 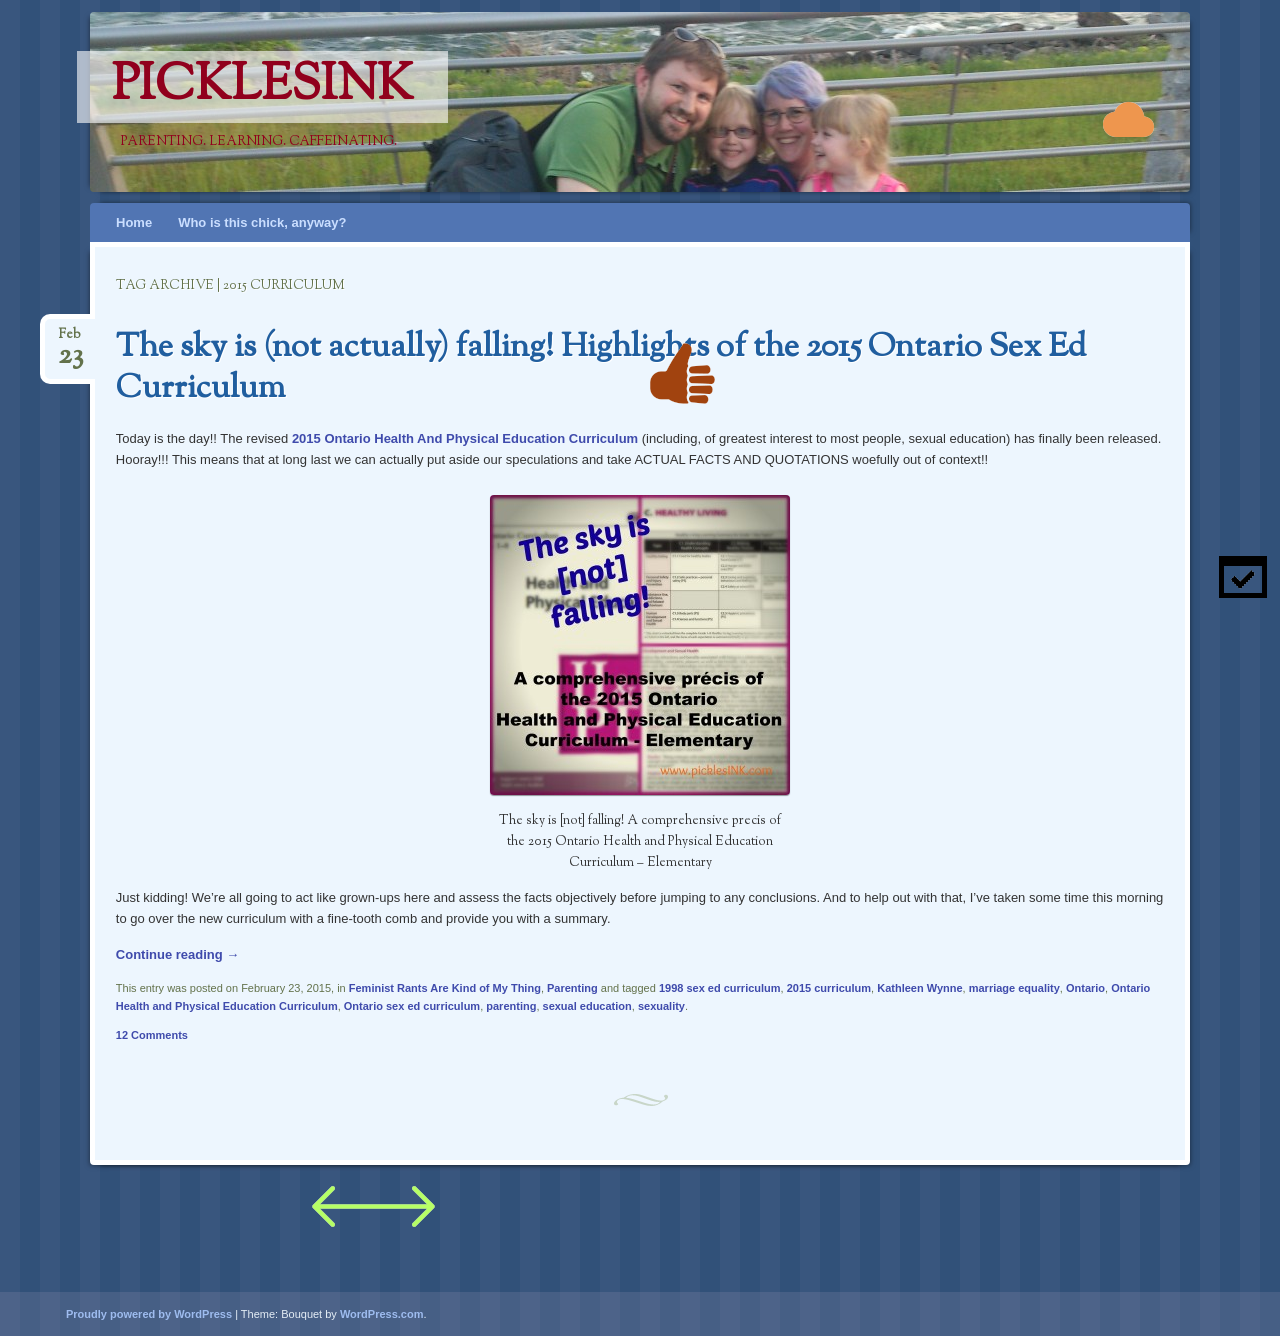 I want to click on resize element horizontally, so click(x=373, y=1206).